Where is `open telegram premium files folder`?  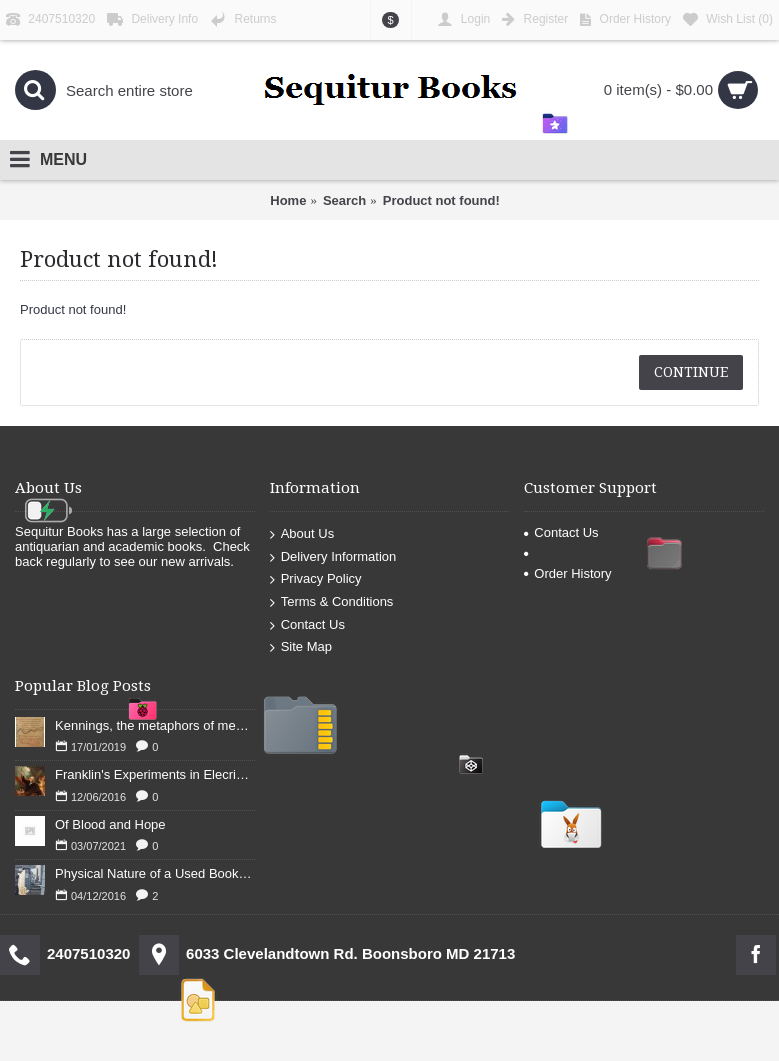 open telegram premium files folder is located at coordinates (555, 124).